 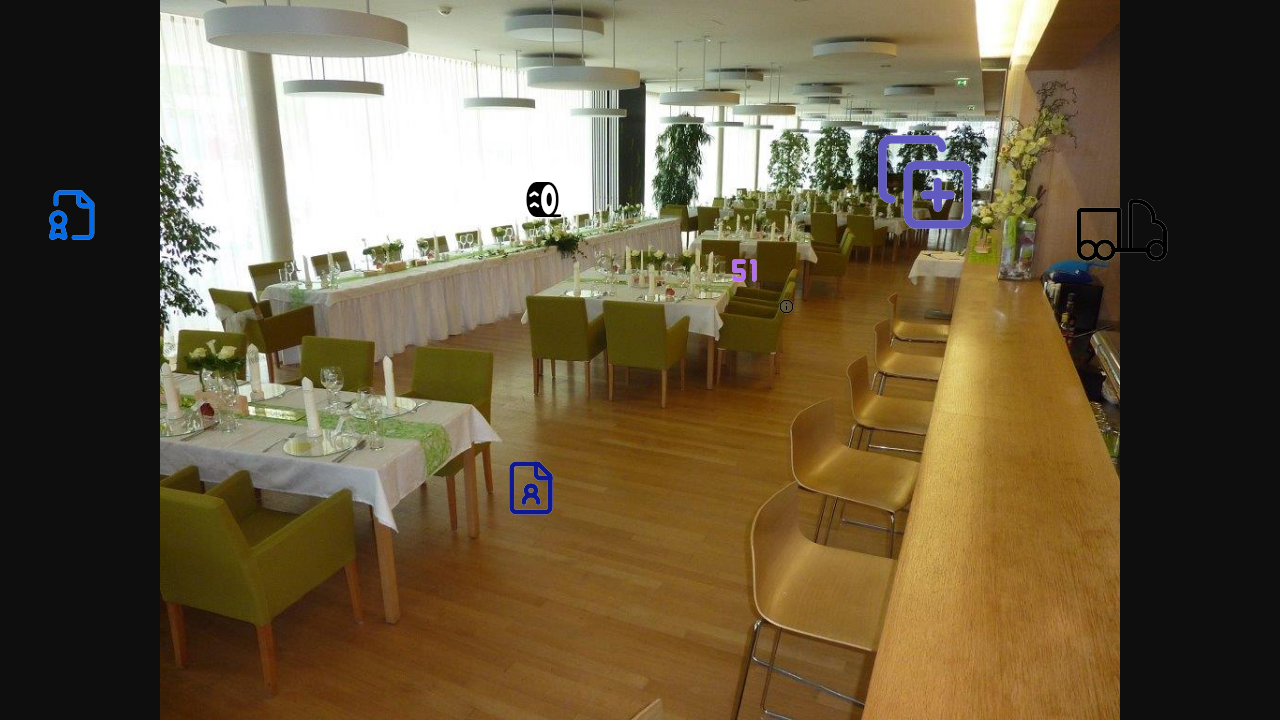 What do you see at coordinates (1122, 230) in the screenshot?
I see `track shipment or delivery status` at bounding box center [1122, 230].